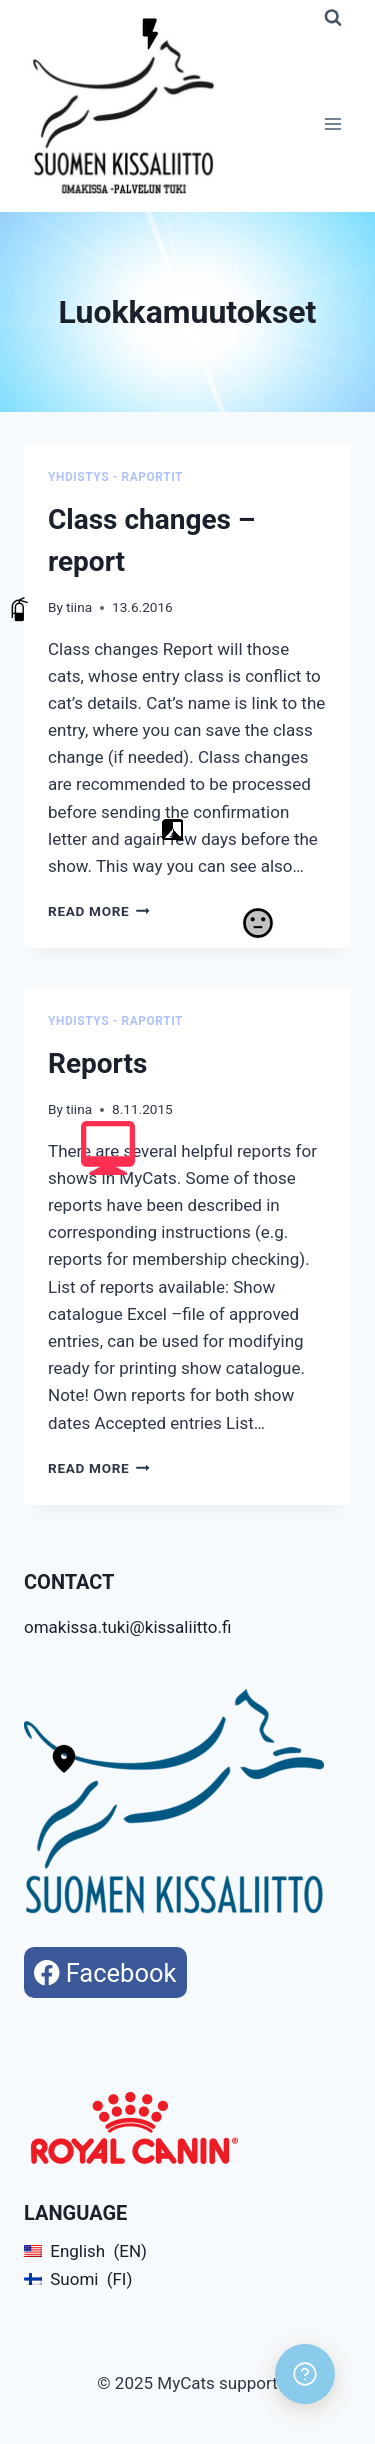  I want to click on apply black and white filter to image, so click(173, 830).